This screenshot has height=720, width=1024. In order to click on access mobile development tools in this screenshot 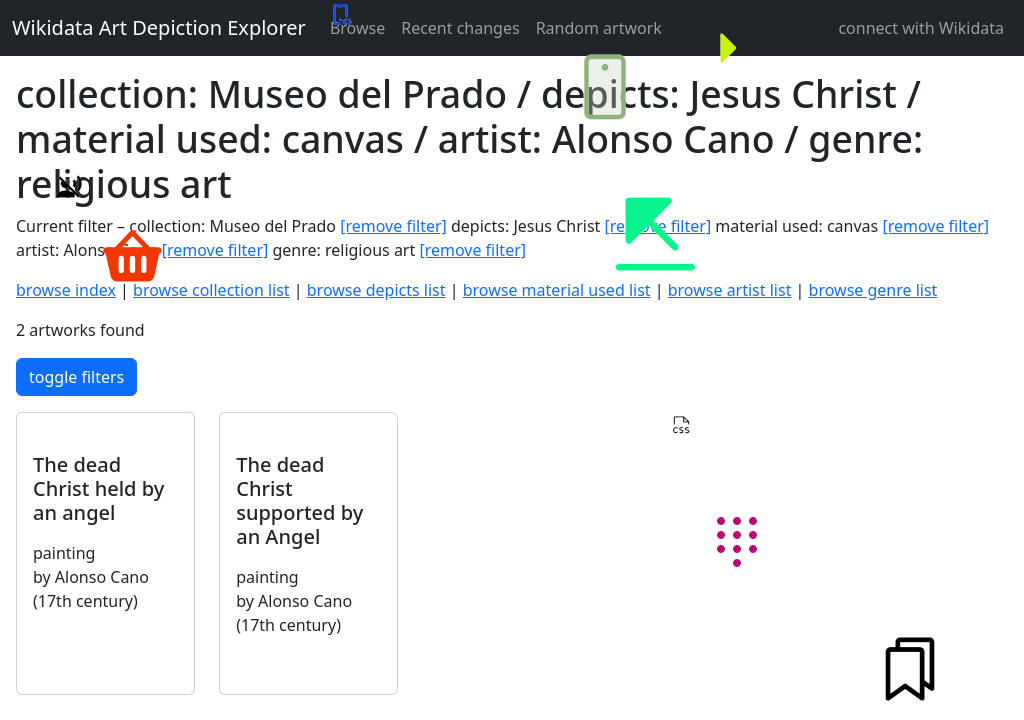, I will do `click(340, 14)`.